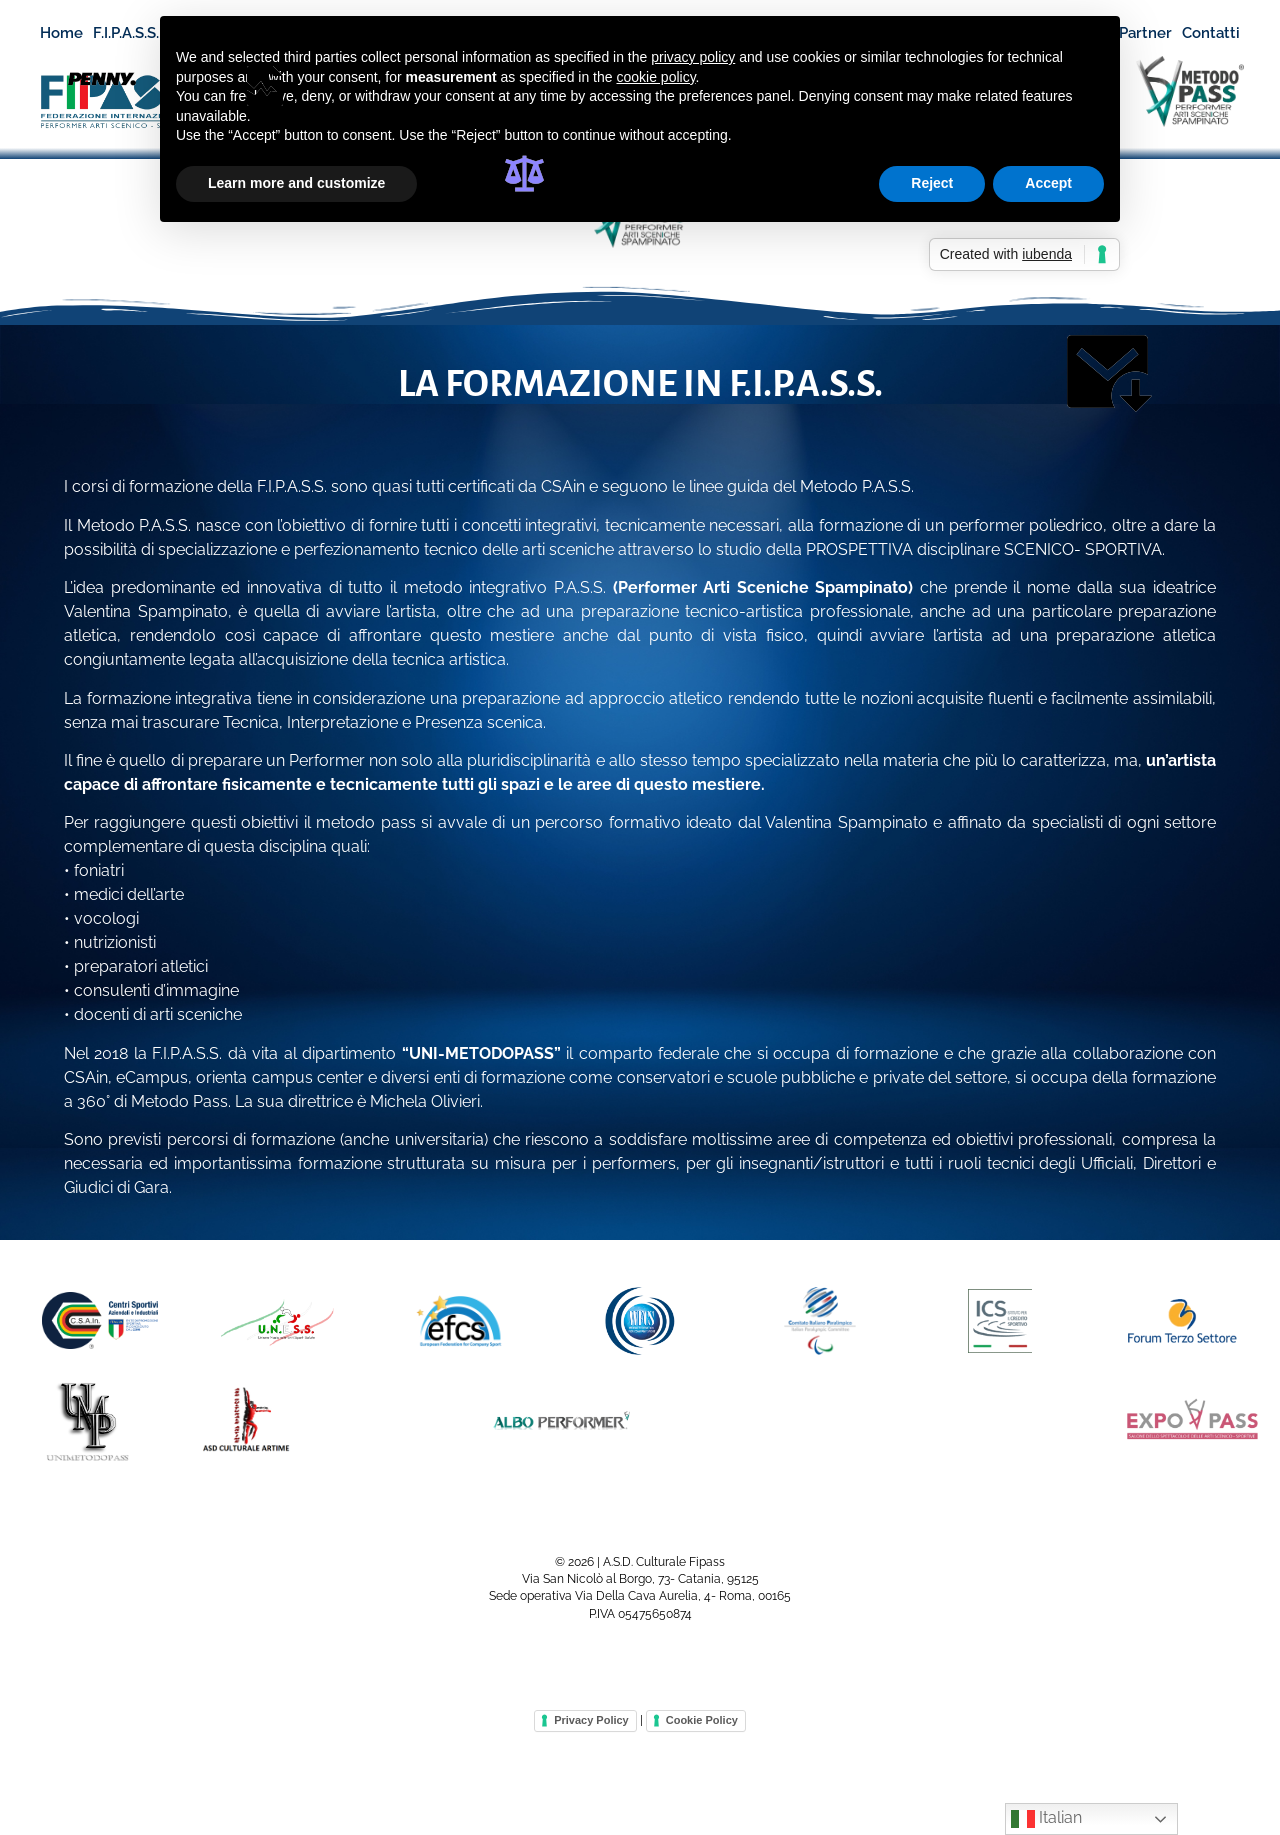  Describe the element at coordinates (265, 86) in the screenshot. I see `indicates a corrupted or damaged file` at that location.